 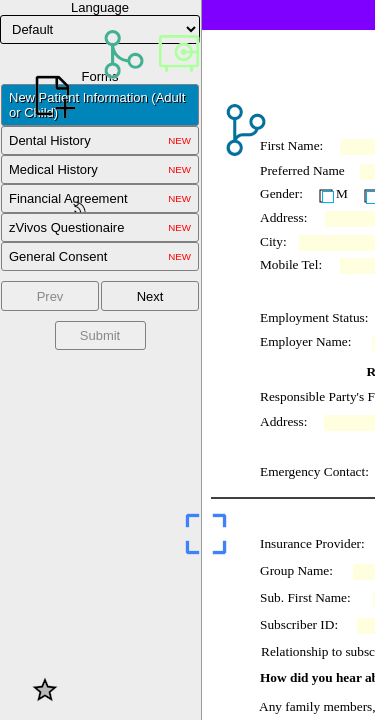 What do you see at coordinates (124, 56) in the screenshot?
I see `merge branches in version control` at bounding box center [124, 56].